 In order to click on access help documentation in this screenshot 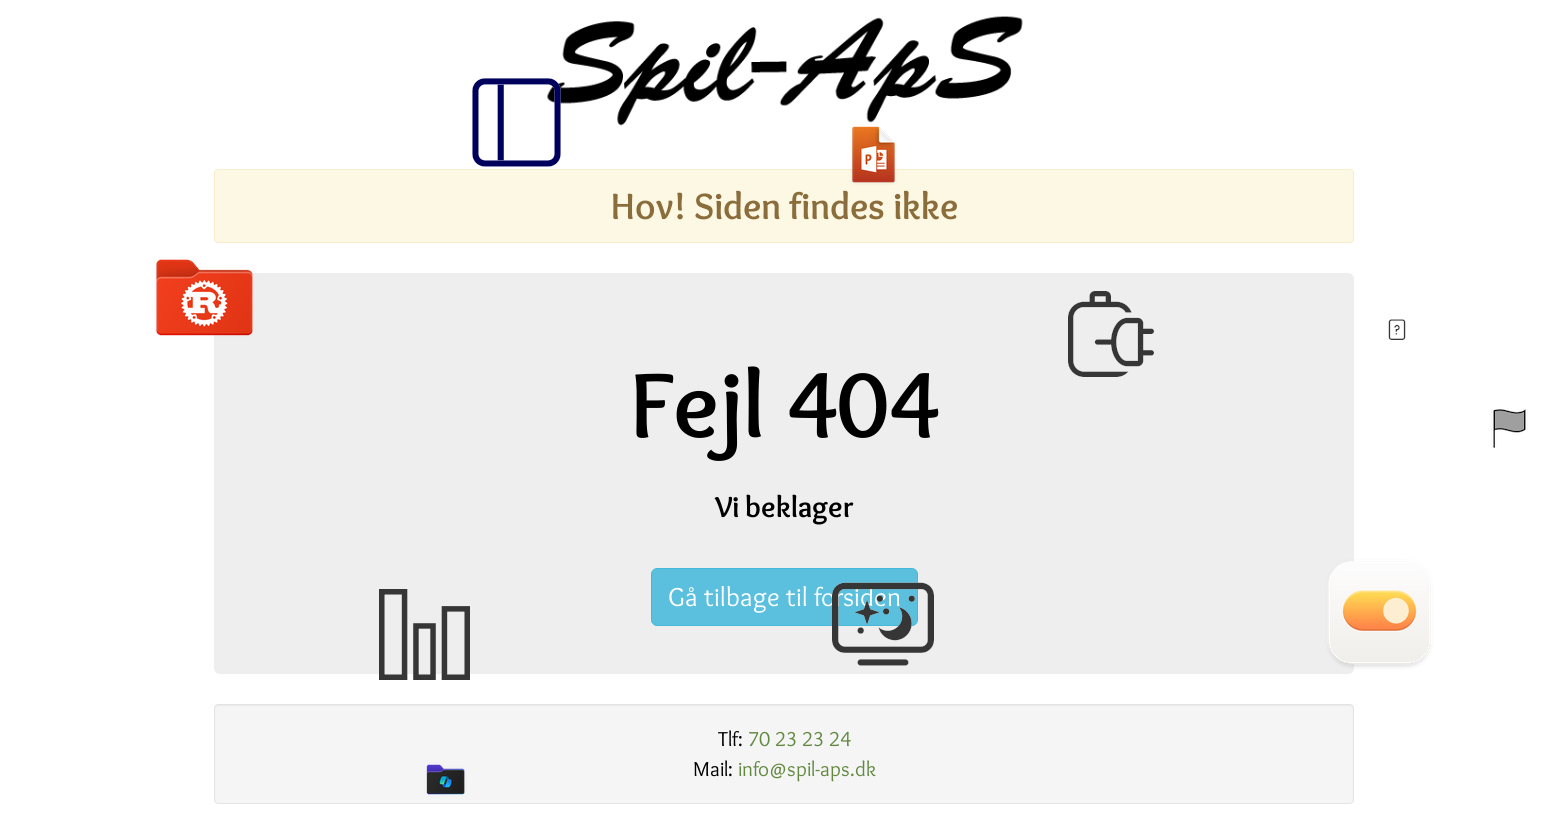, I will do `click(1397, 329)`.